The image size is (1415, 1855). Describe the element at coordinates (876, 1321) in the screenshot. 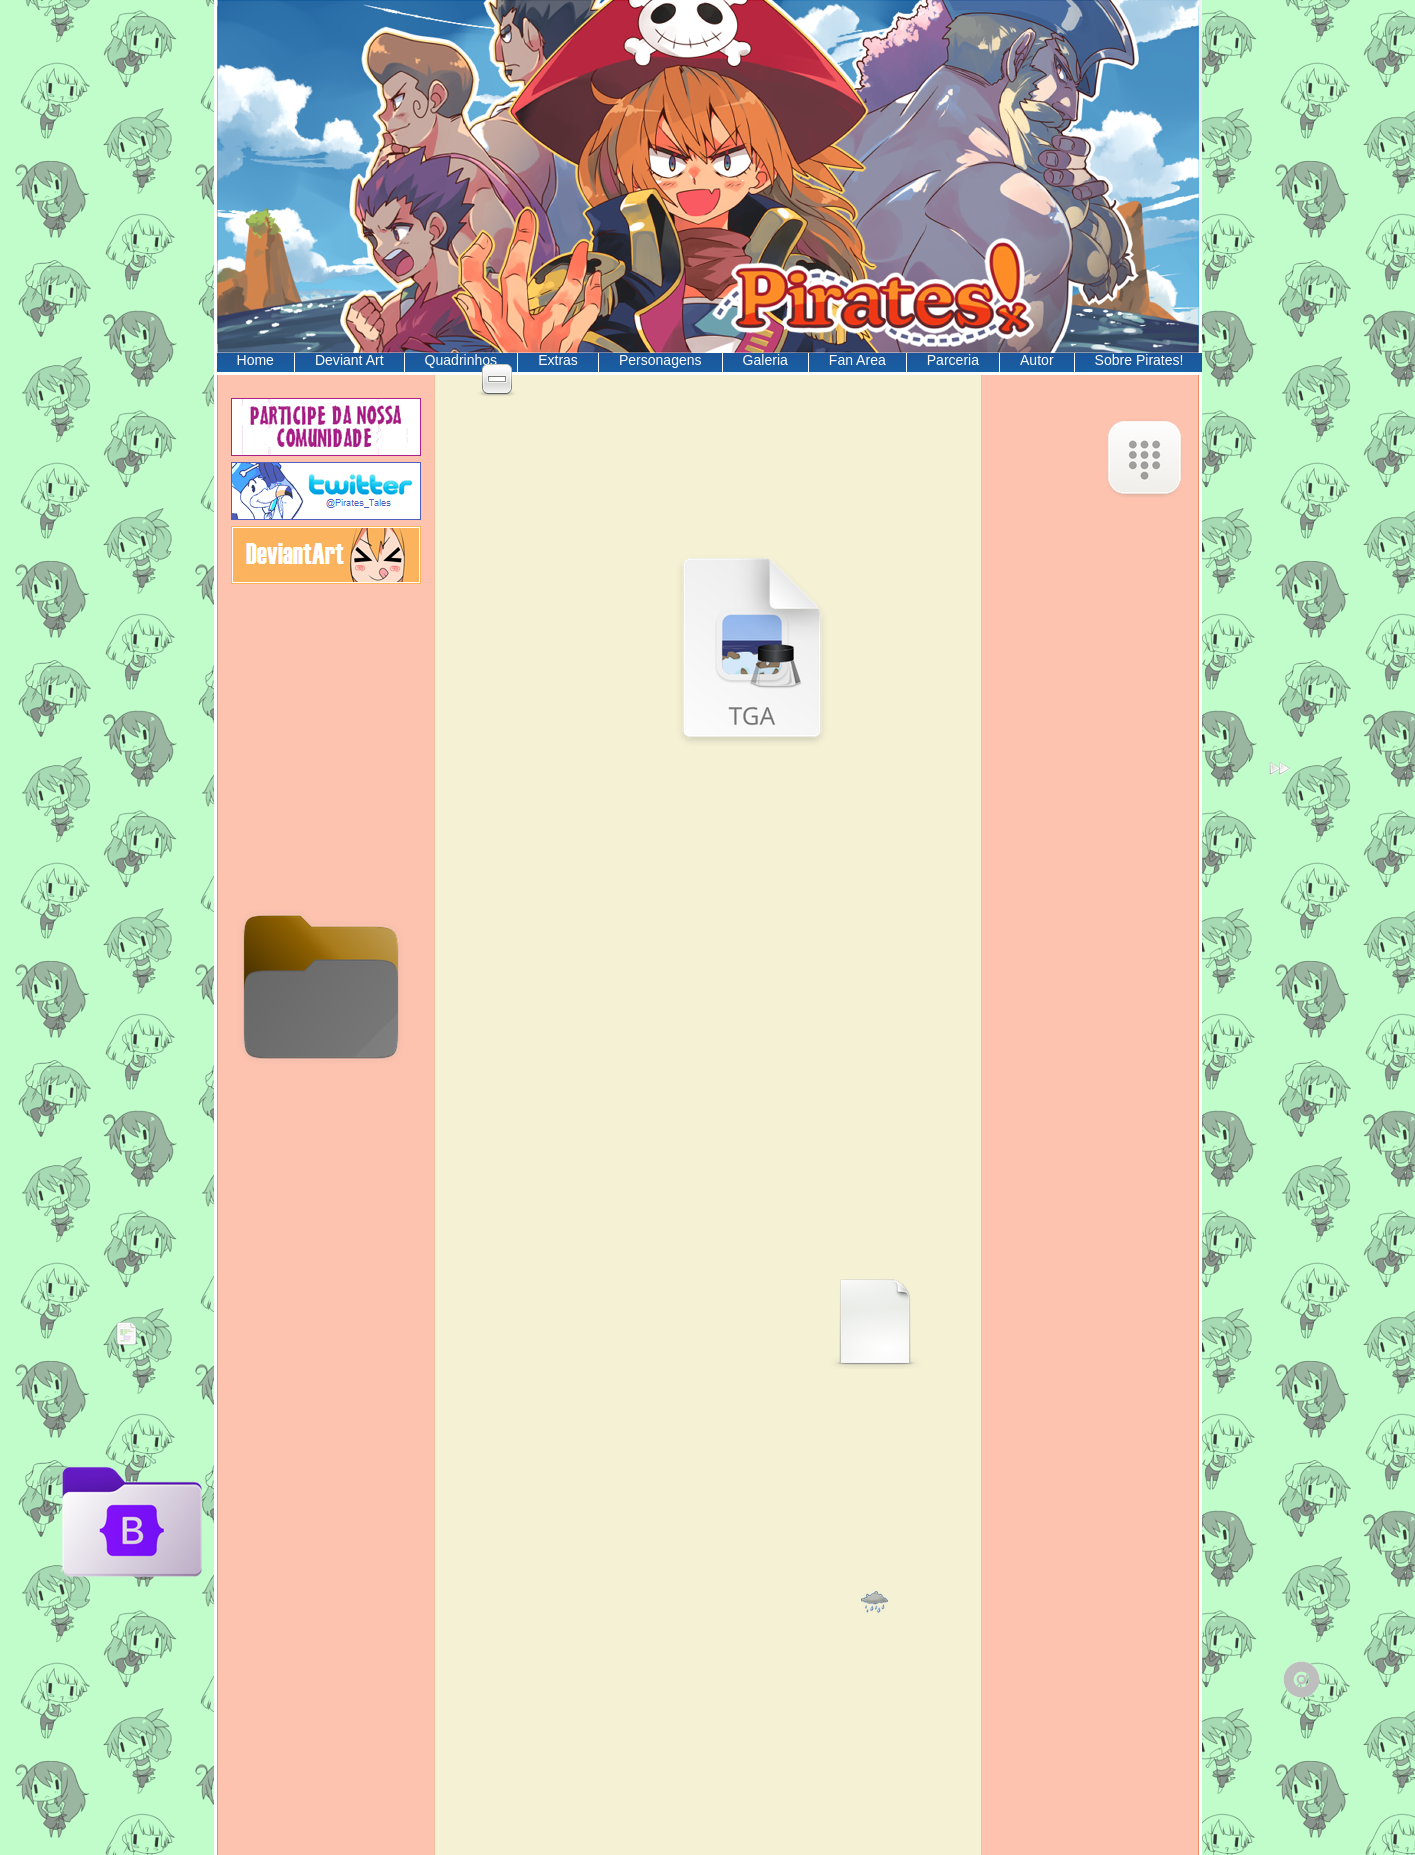

I see `a text or document file preview` at that location.